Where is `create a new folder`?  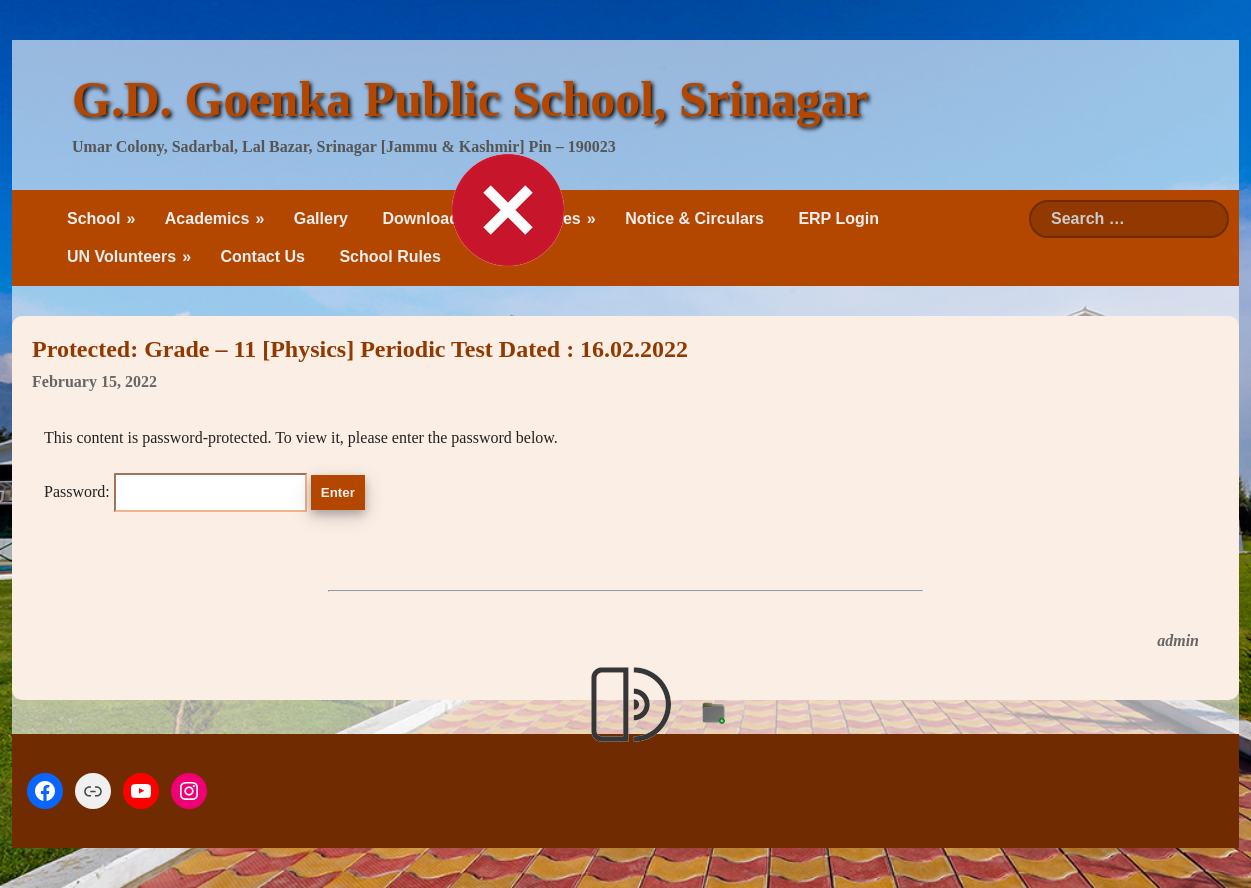
create a new folder is located at coordinates (713, 712).